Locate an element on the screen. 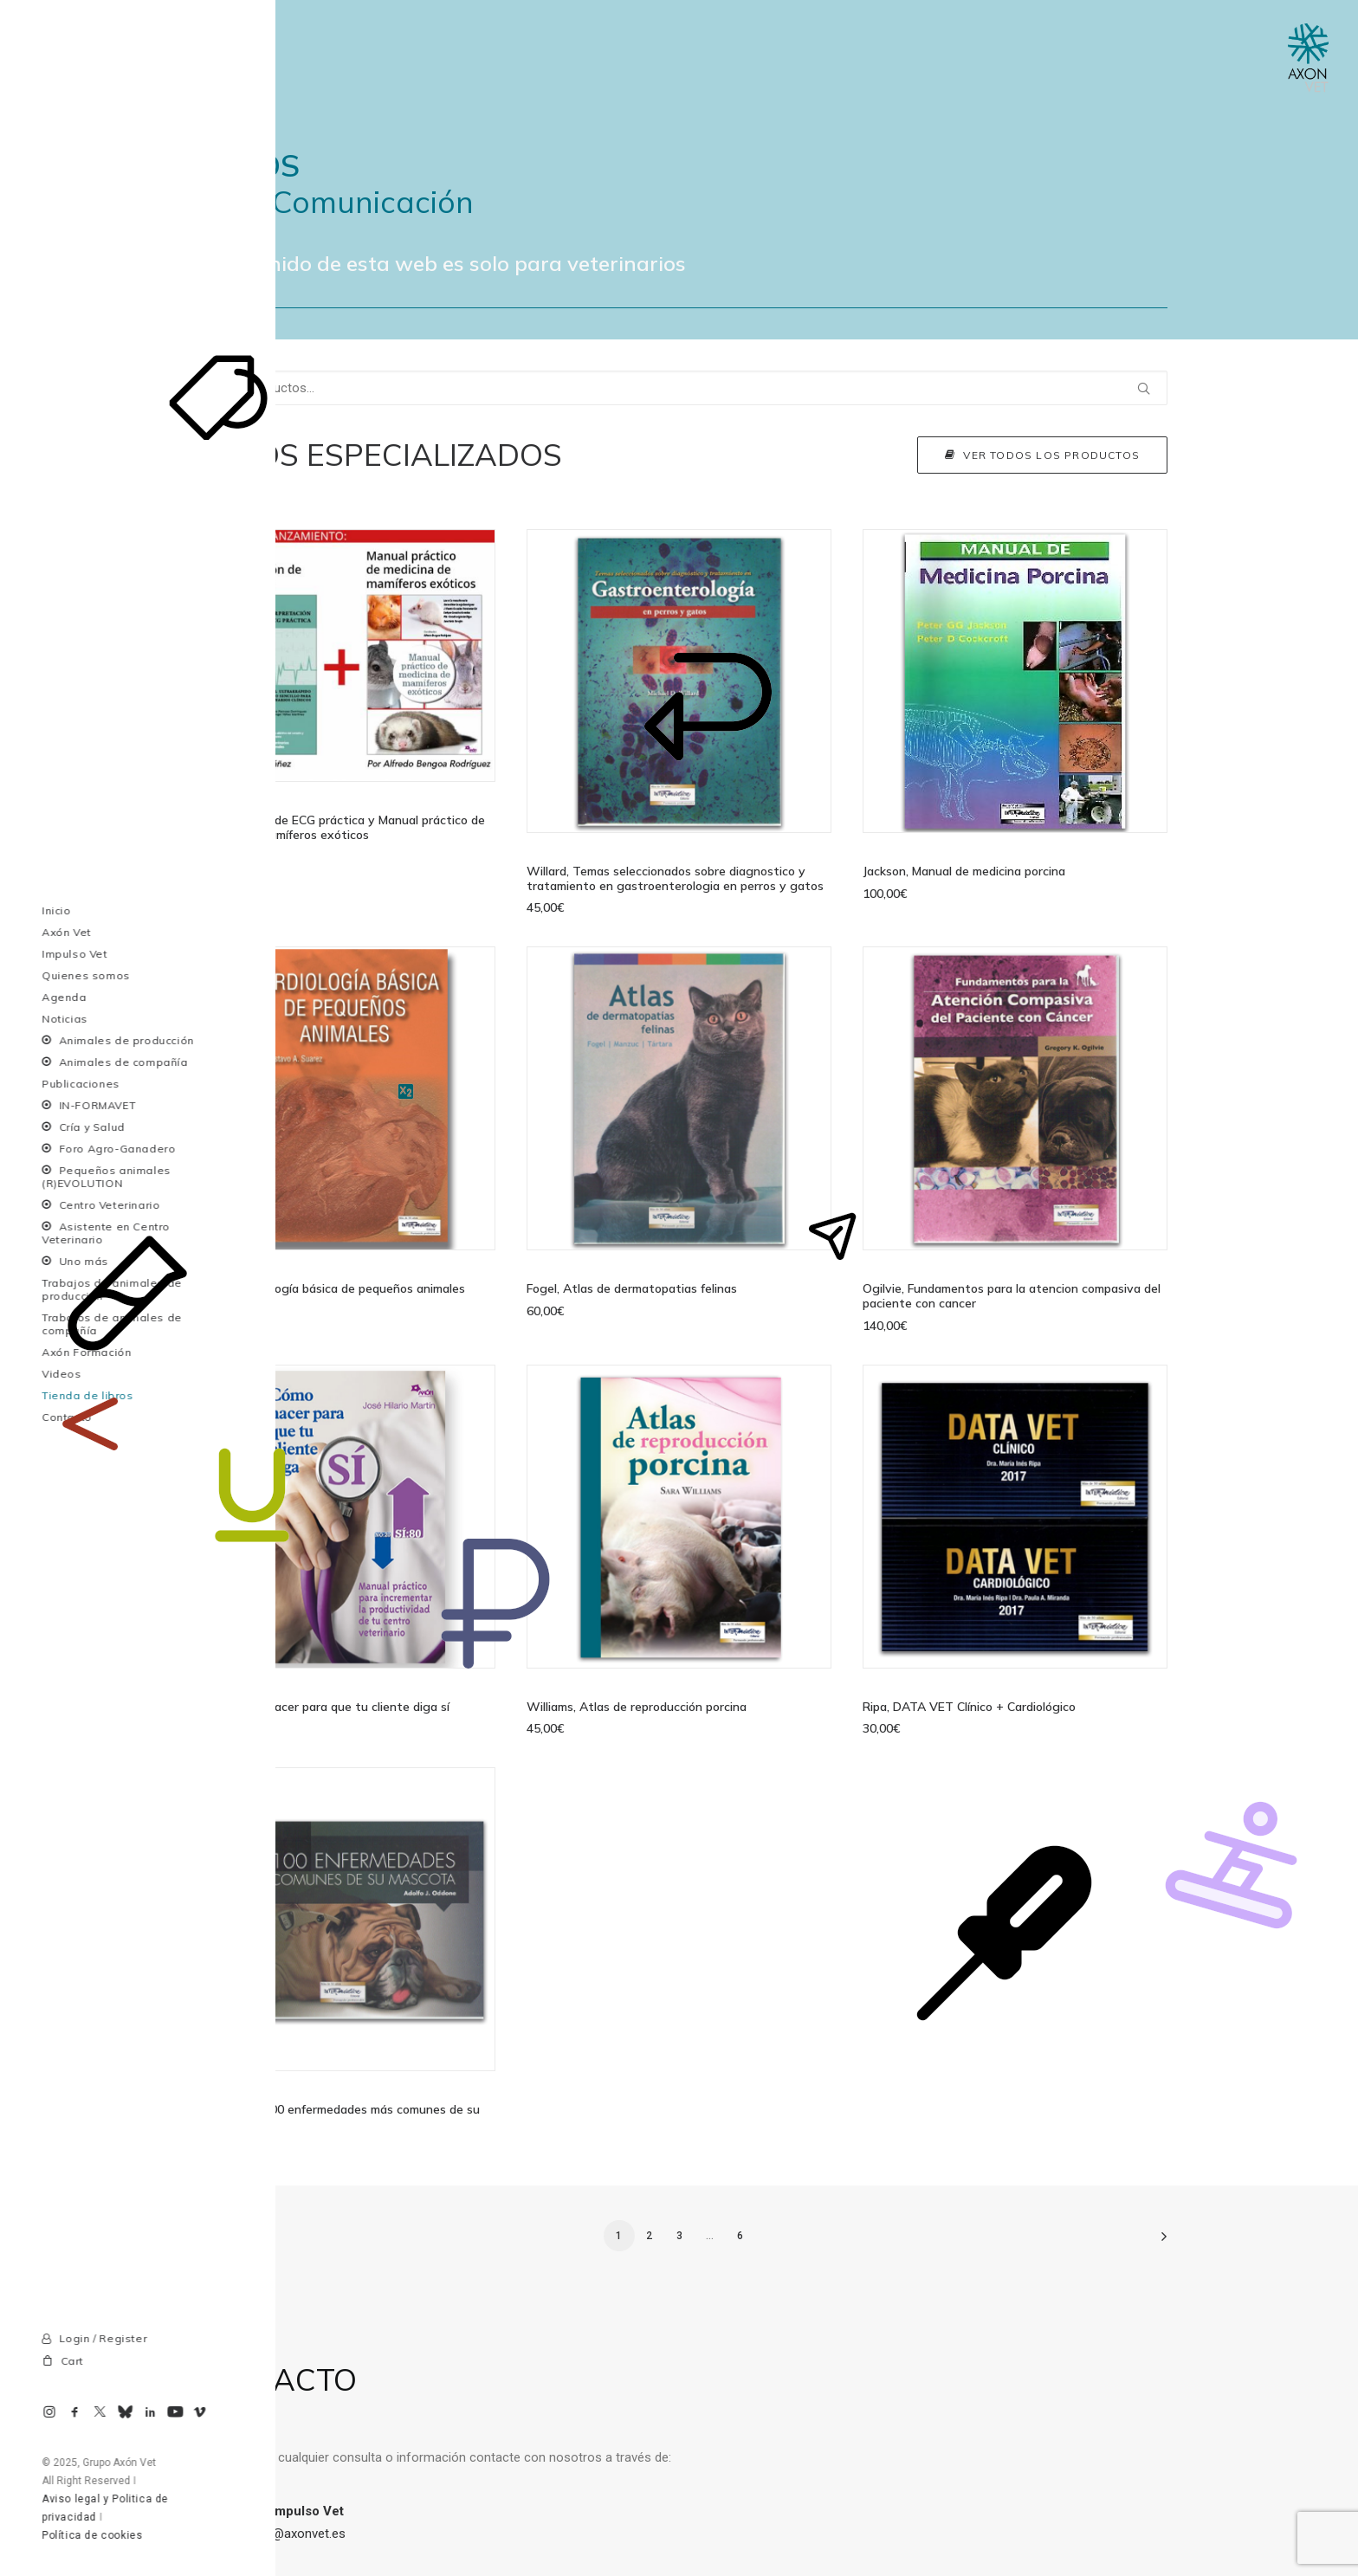 The width and height of the screenshot is (1358, 2576). access settings or configuration options is located at coordinates (1004, 1933).